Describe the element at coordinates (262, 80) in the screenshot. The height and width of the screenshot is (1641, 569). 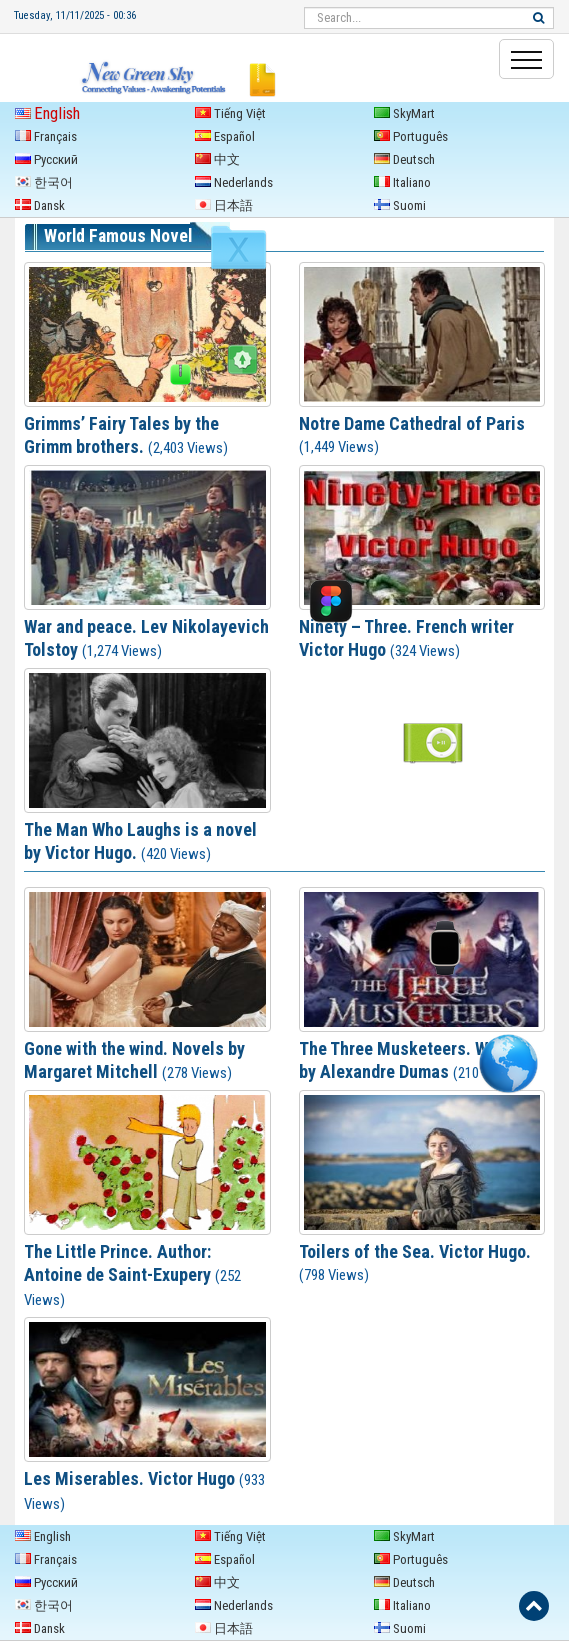
I see `open virtualization format file for virtual machine import/export` at that location.